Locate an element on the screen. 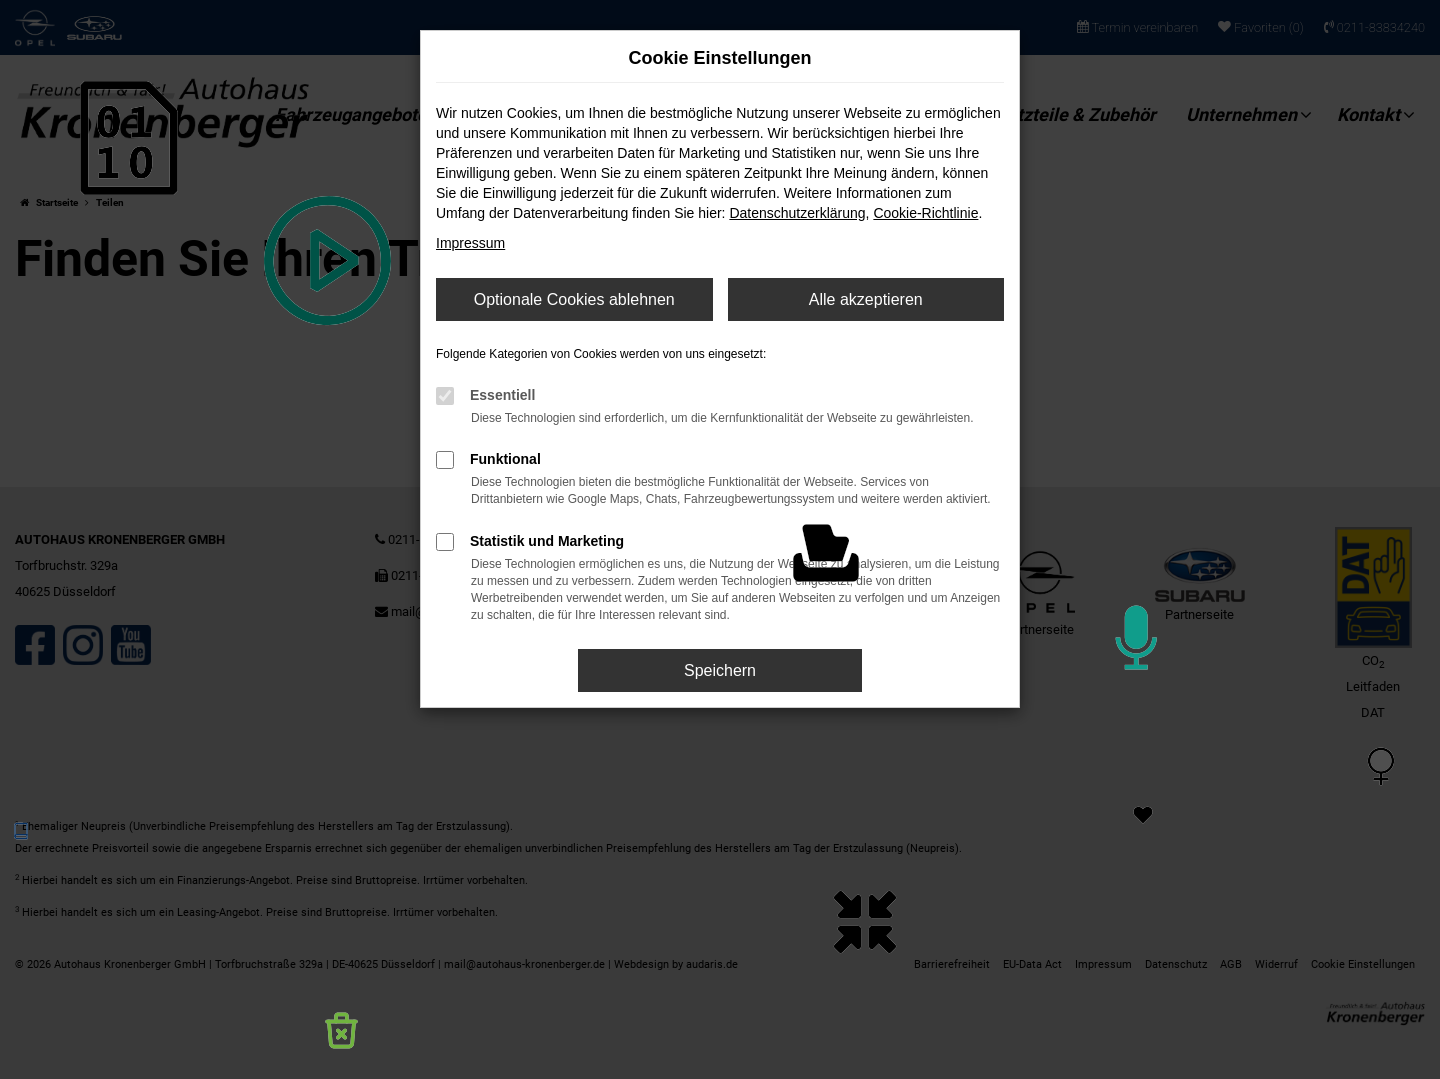  access tissue box or hygiene supplies is located at coordinates (826, 553).